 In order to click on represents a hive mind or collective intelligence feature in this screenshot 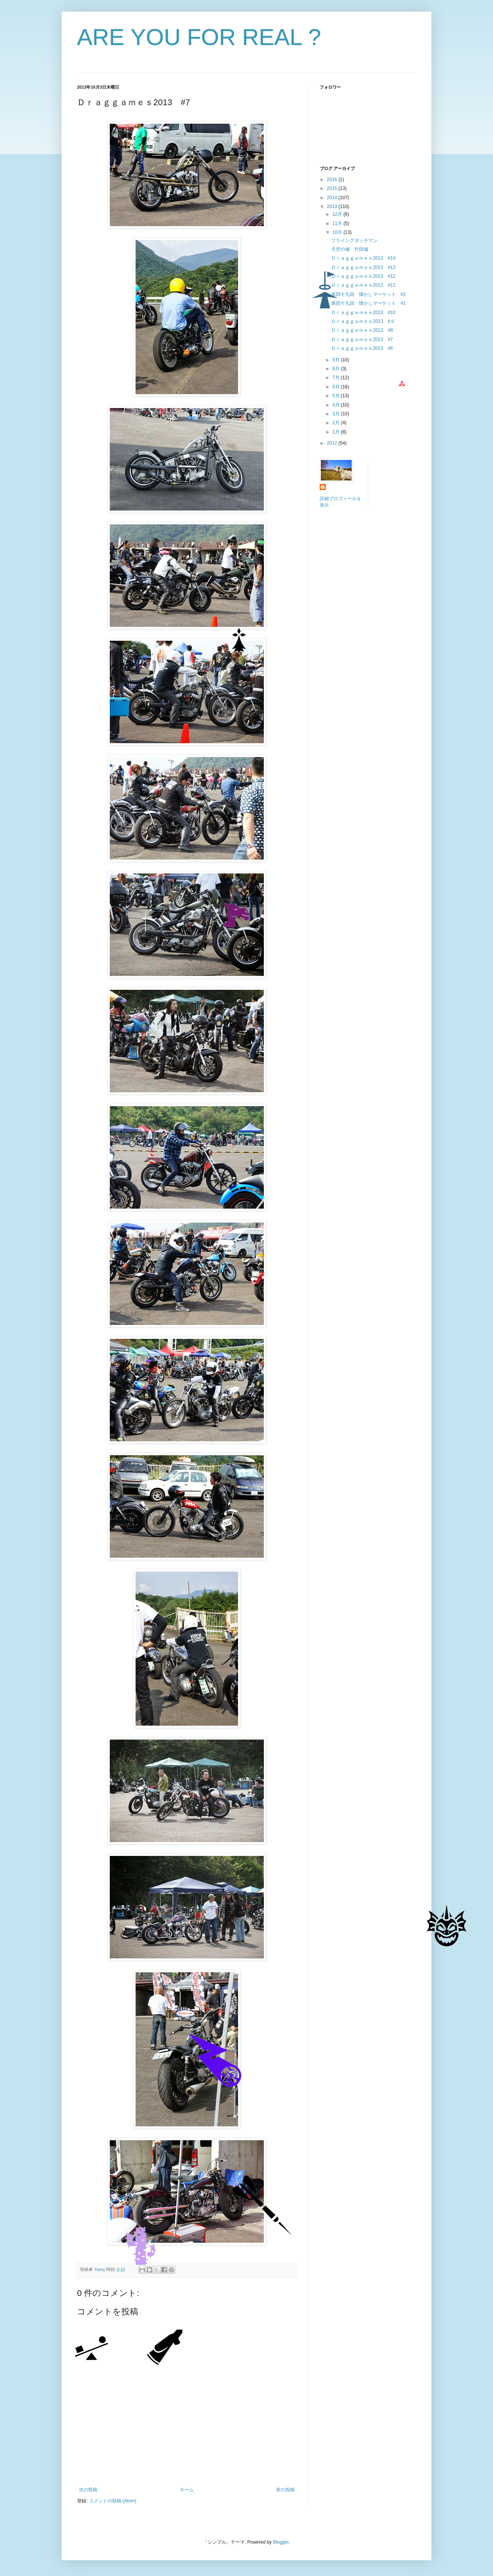, I will do `click(402, 383)`.